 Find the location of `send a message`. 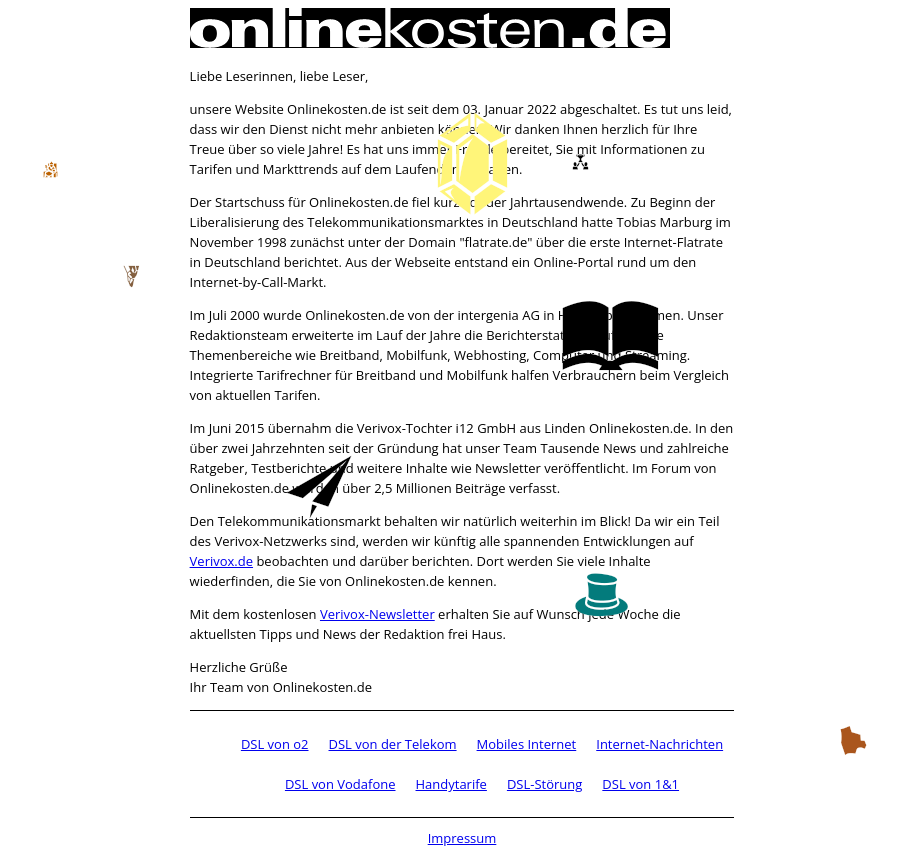

send a message is located at coordinates (319, 487).